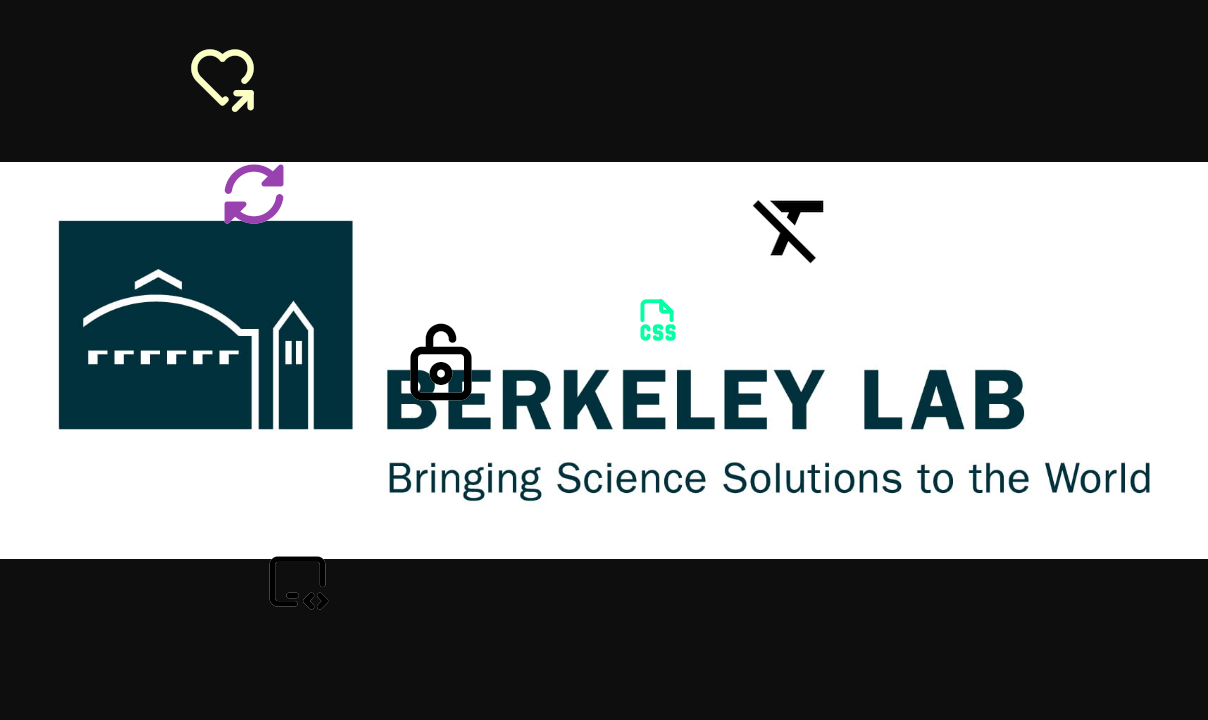 This screenshot has width=1208, height=720. I want to click on share a liked or favorited item, so click(222, 77).